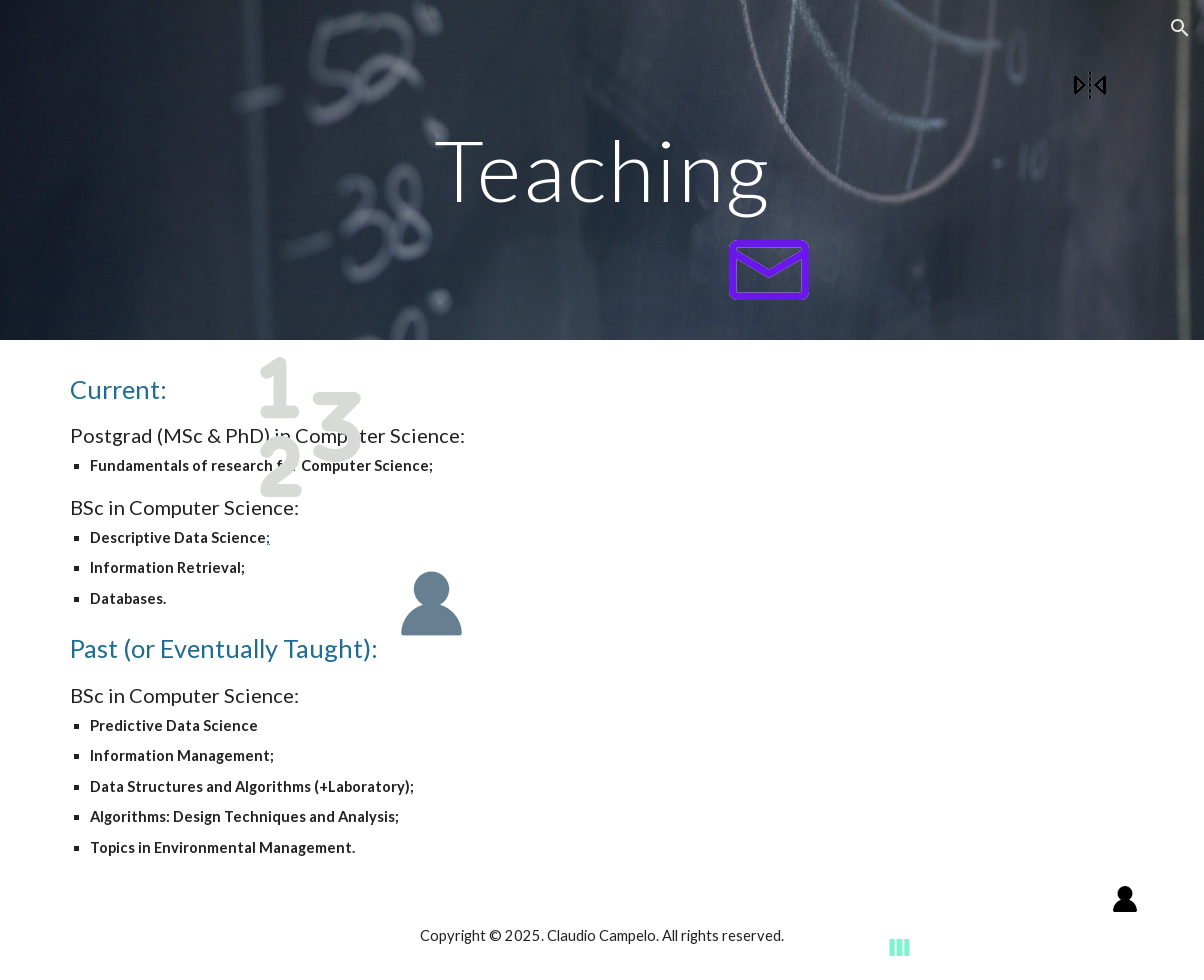 This screenshot has height=980, width=1204. I want to click on view your profile, so click(431, 603).